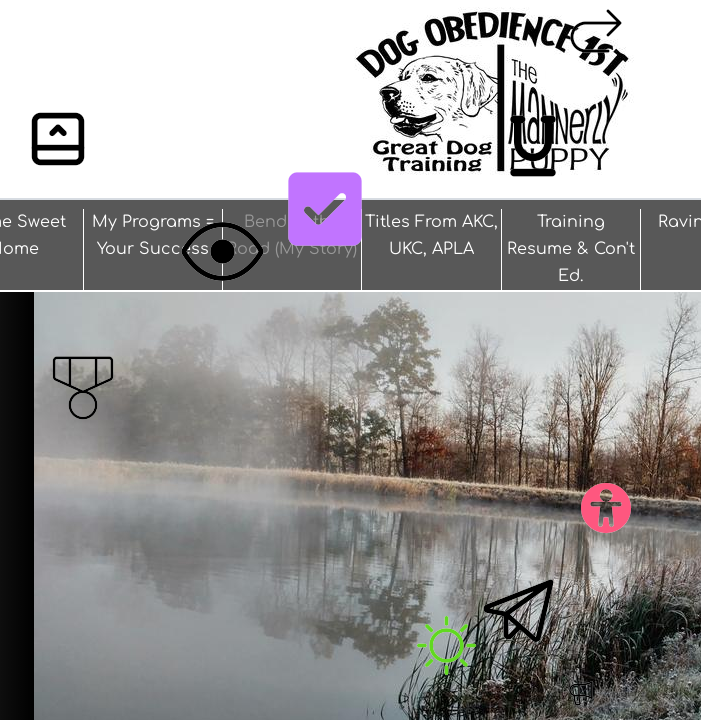 The width and height of the screenshot is (701, 720). I want to click on make an announcement, so click(581, 693).